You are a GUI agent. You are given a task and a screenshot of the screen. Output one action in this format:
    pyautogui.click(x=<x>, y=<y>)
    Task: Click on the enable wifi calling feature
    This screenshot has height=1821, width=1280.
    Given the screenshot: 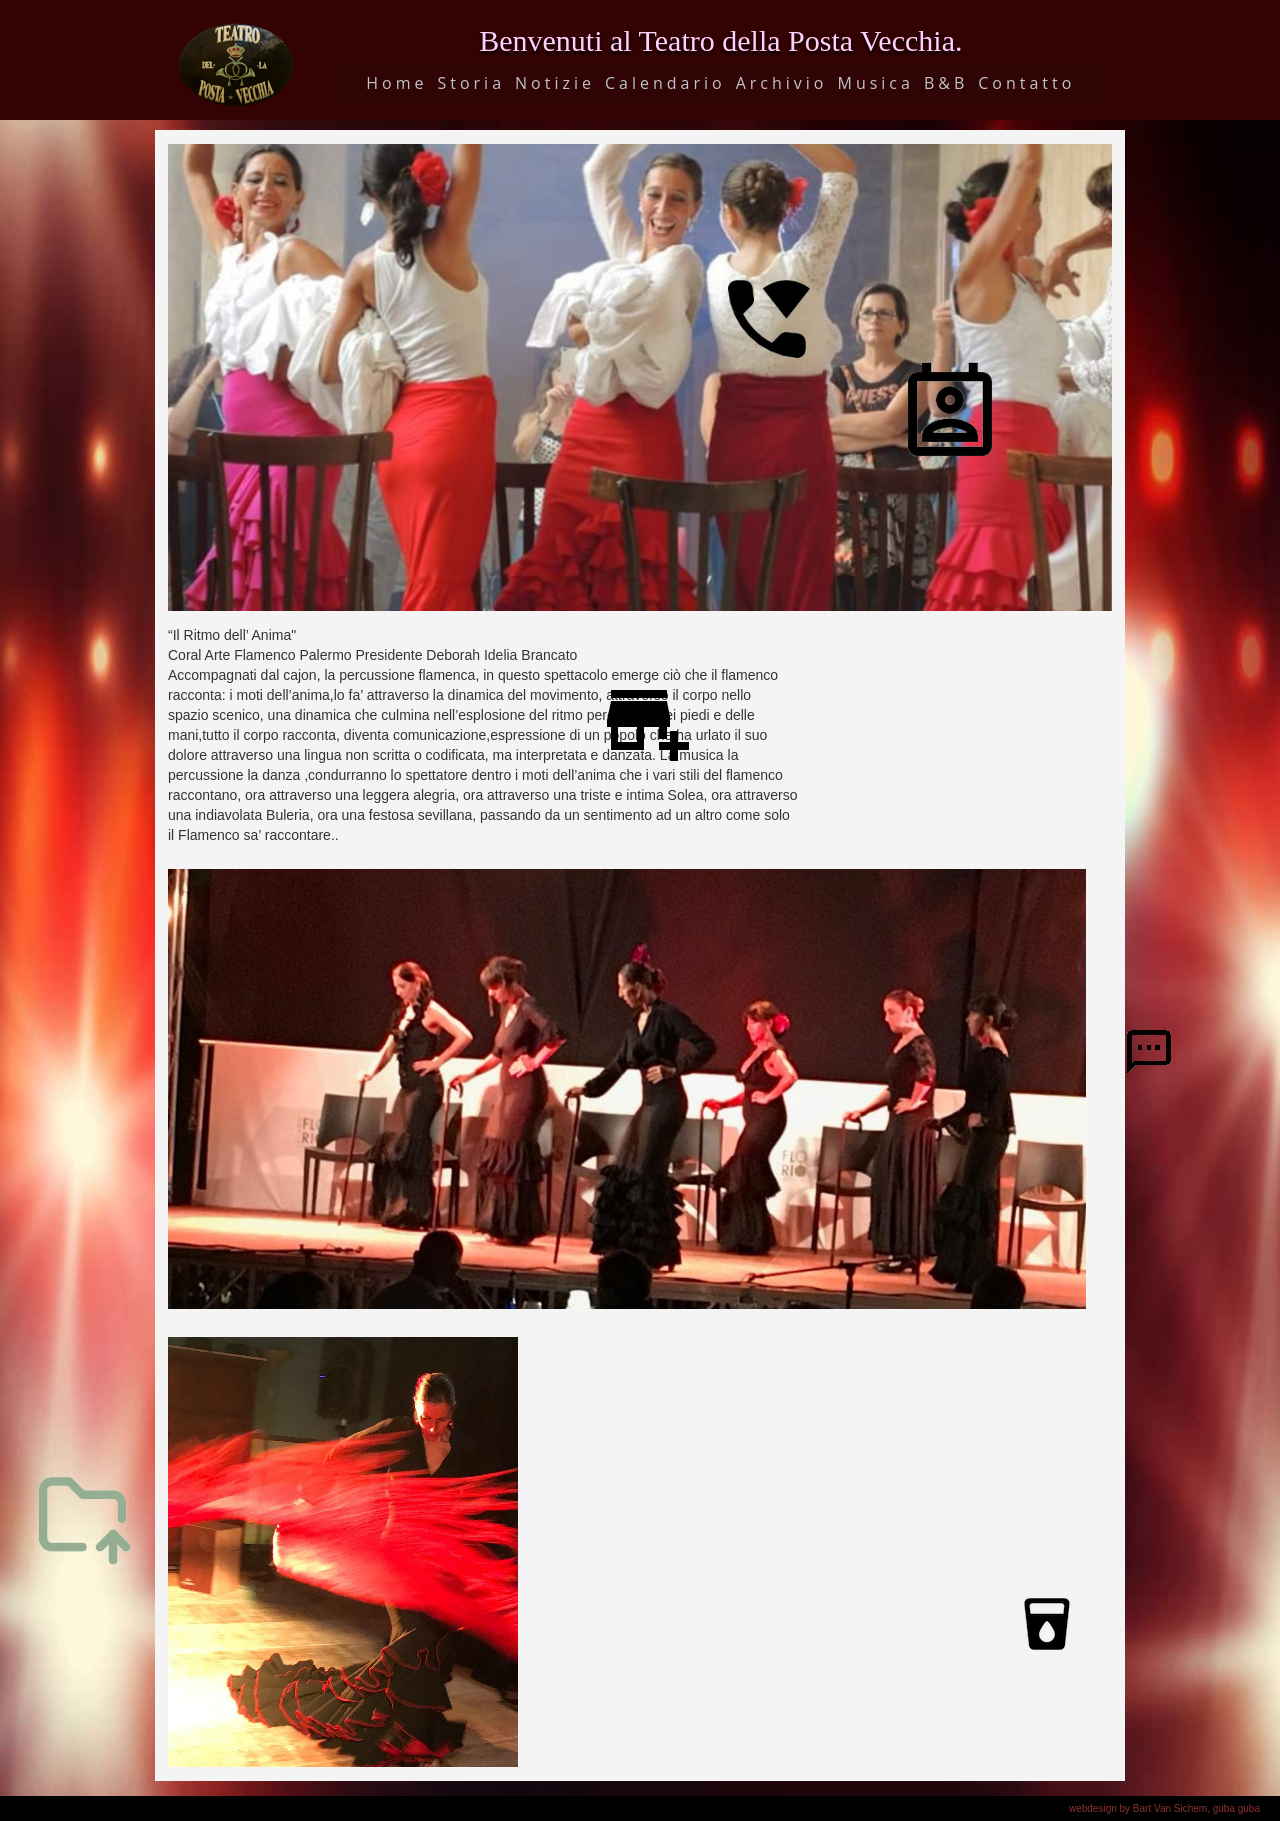 What is the action you would take?
    pyautogui.click(x=767, y=319)
    